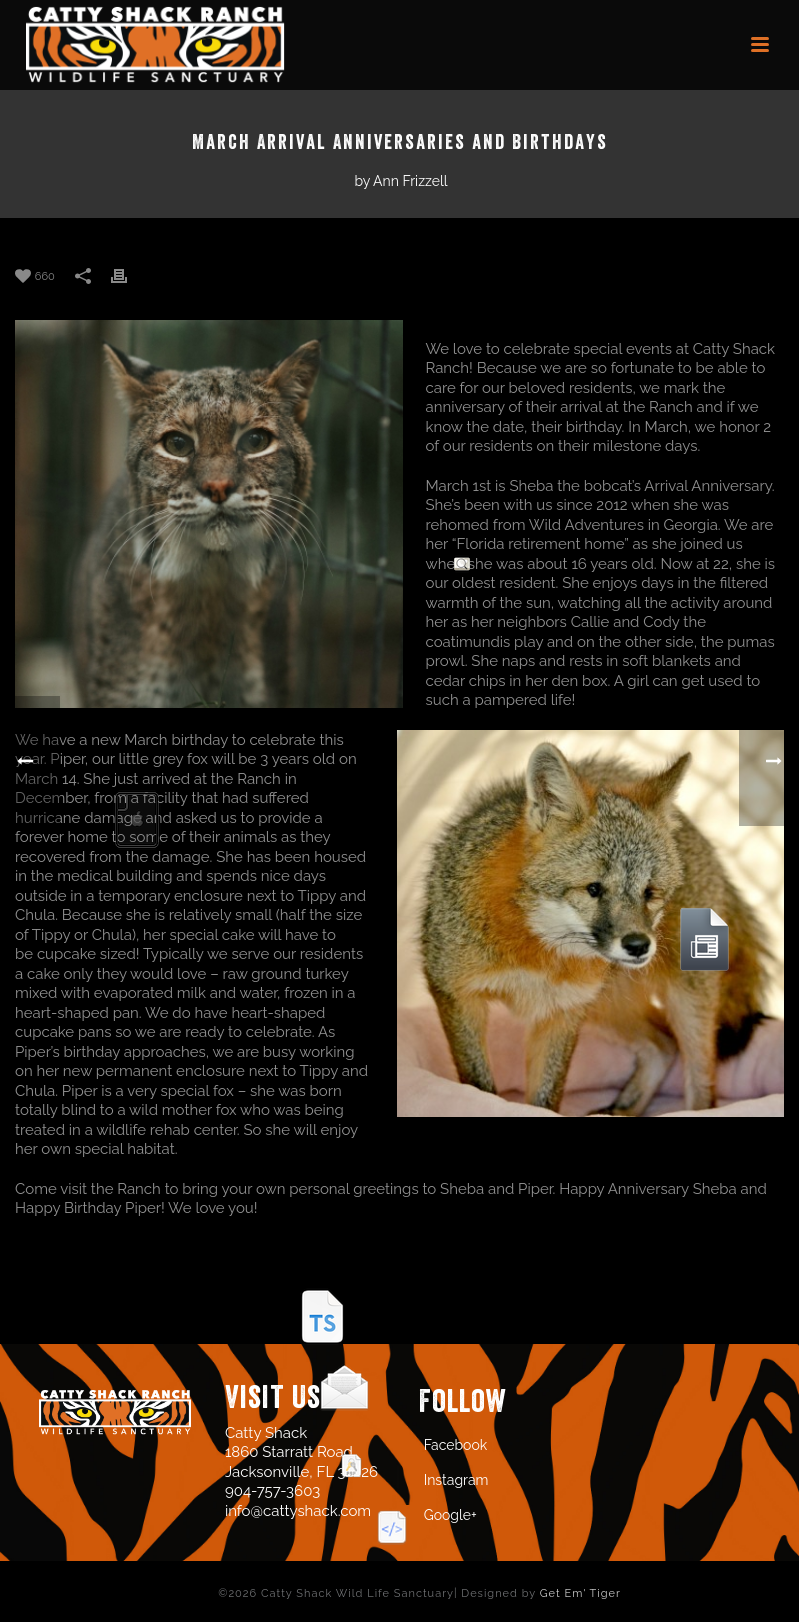 This screenshot has width=799, height=1622. Describe the element at coordinates (351, 1465) in the screenshot. I see `pgp encryption key file` at that location.